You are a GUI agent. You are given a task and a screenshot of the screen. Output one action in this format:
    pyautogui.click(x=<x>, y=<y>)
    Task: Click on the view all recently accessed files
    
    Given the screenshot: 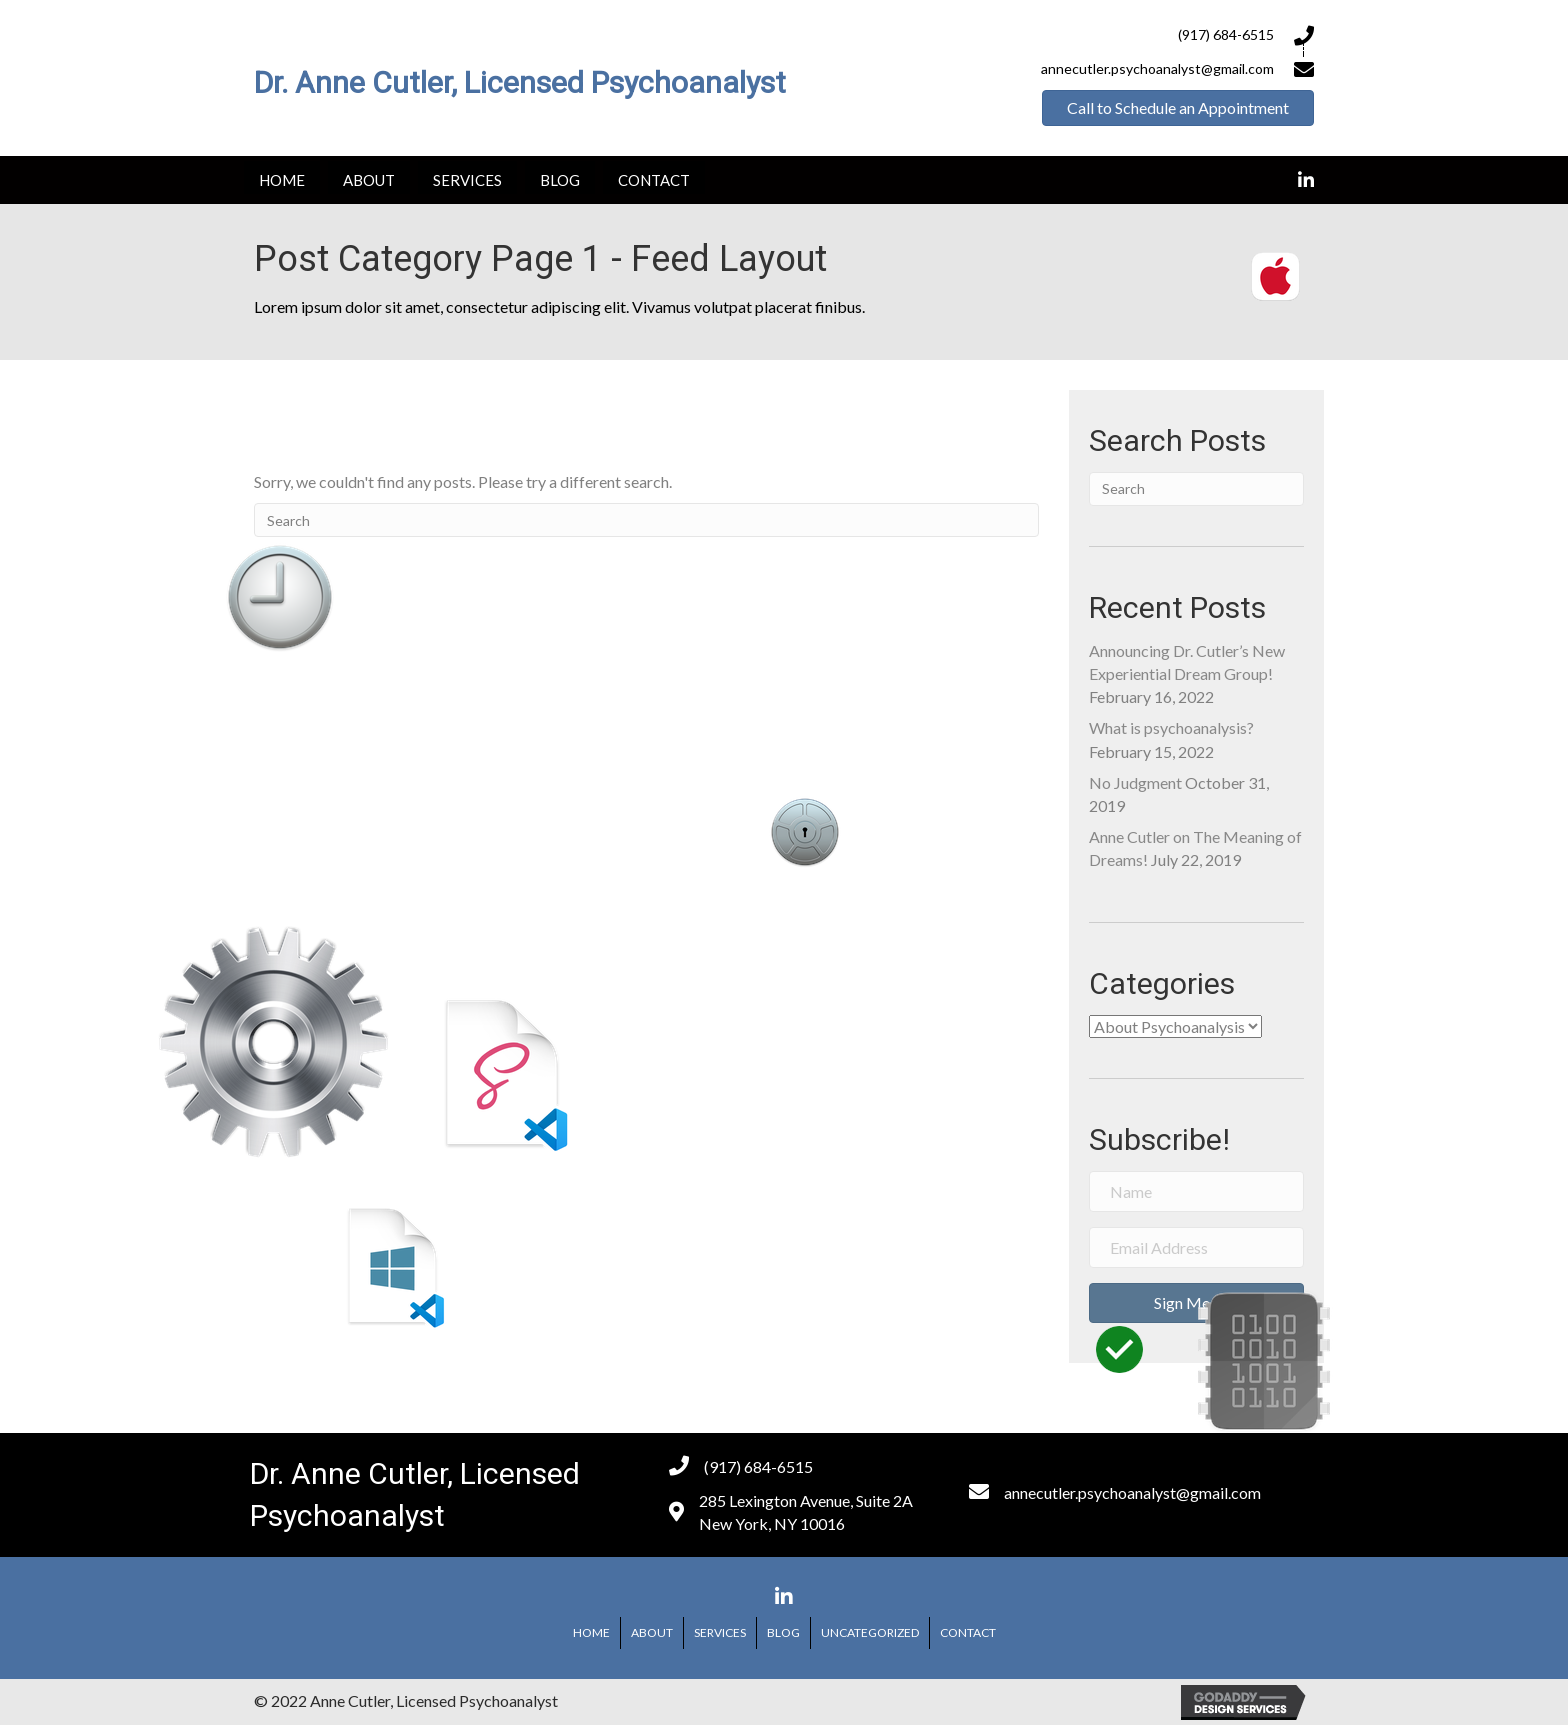 What is the action you would take?
    pyautogui.click(x=280, y=597)
    